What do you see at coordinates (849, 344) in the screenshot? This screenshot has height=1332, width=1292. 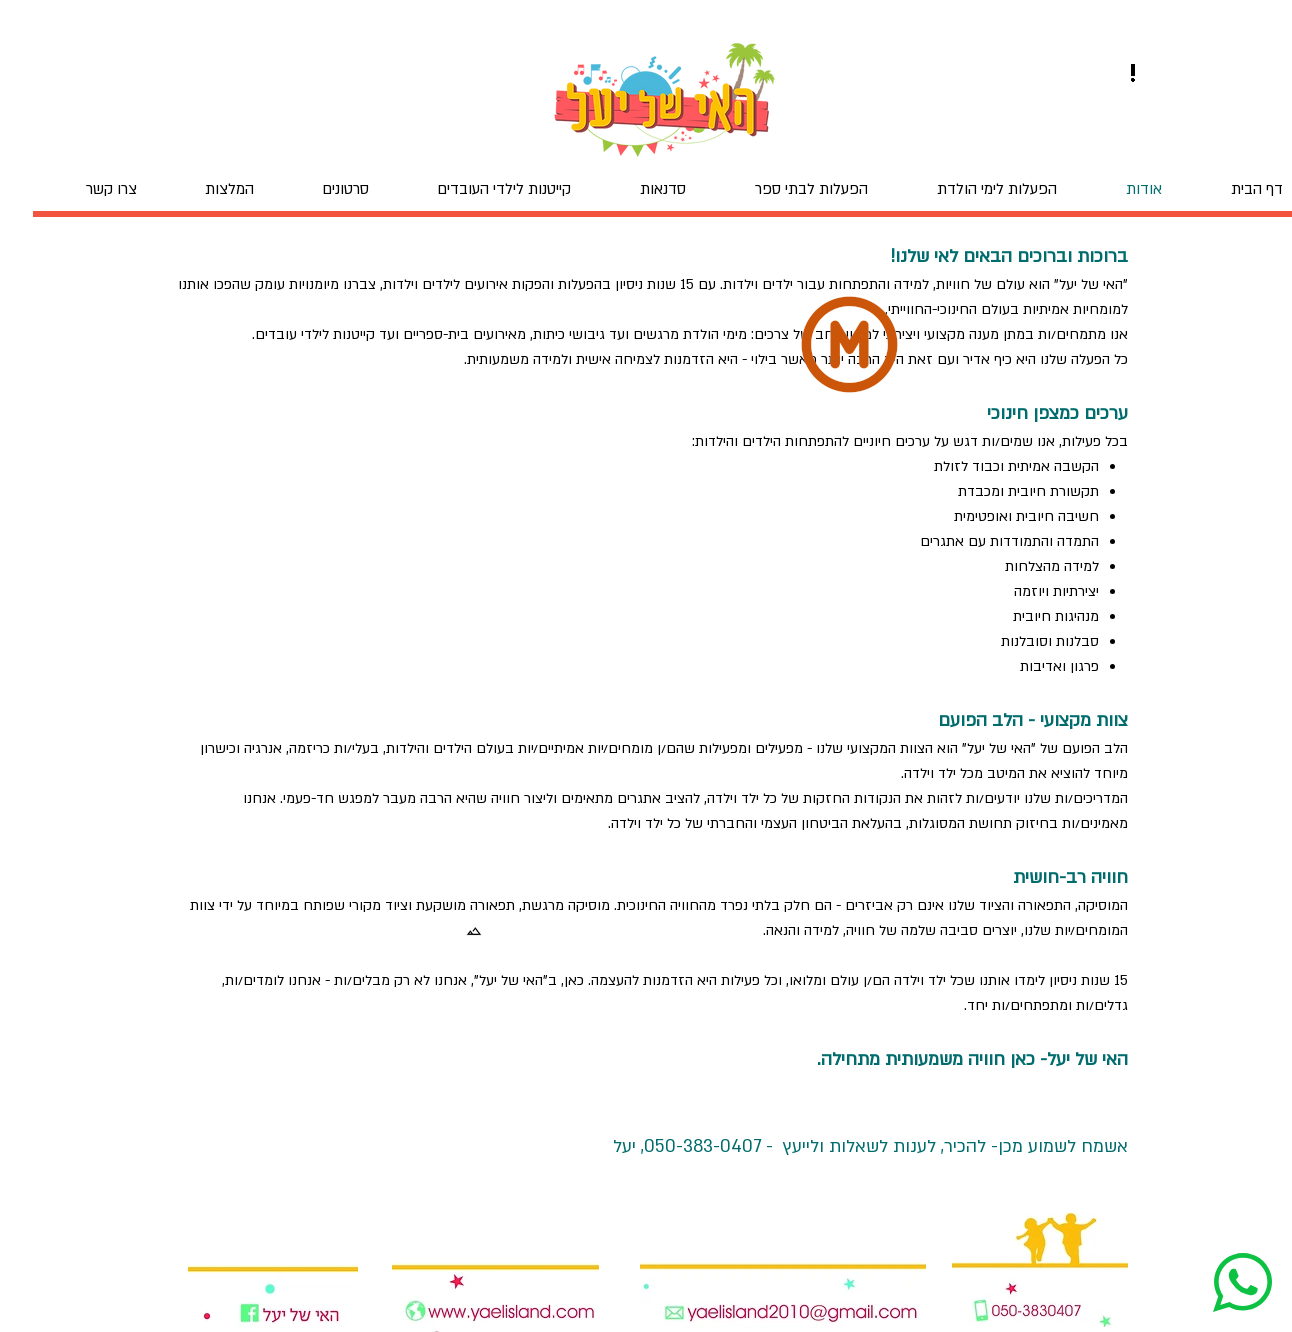 I see `metro or subway transit indicator` at bounding box center [849, 344].